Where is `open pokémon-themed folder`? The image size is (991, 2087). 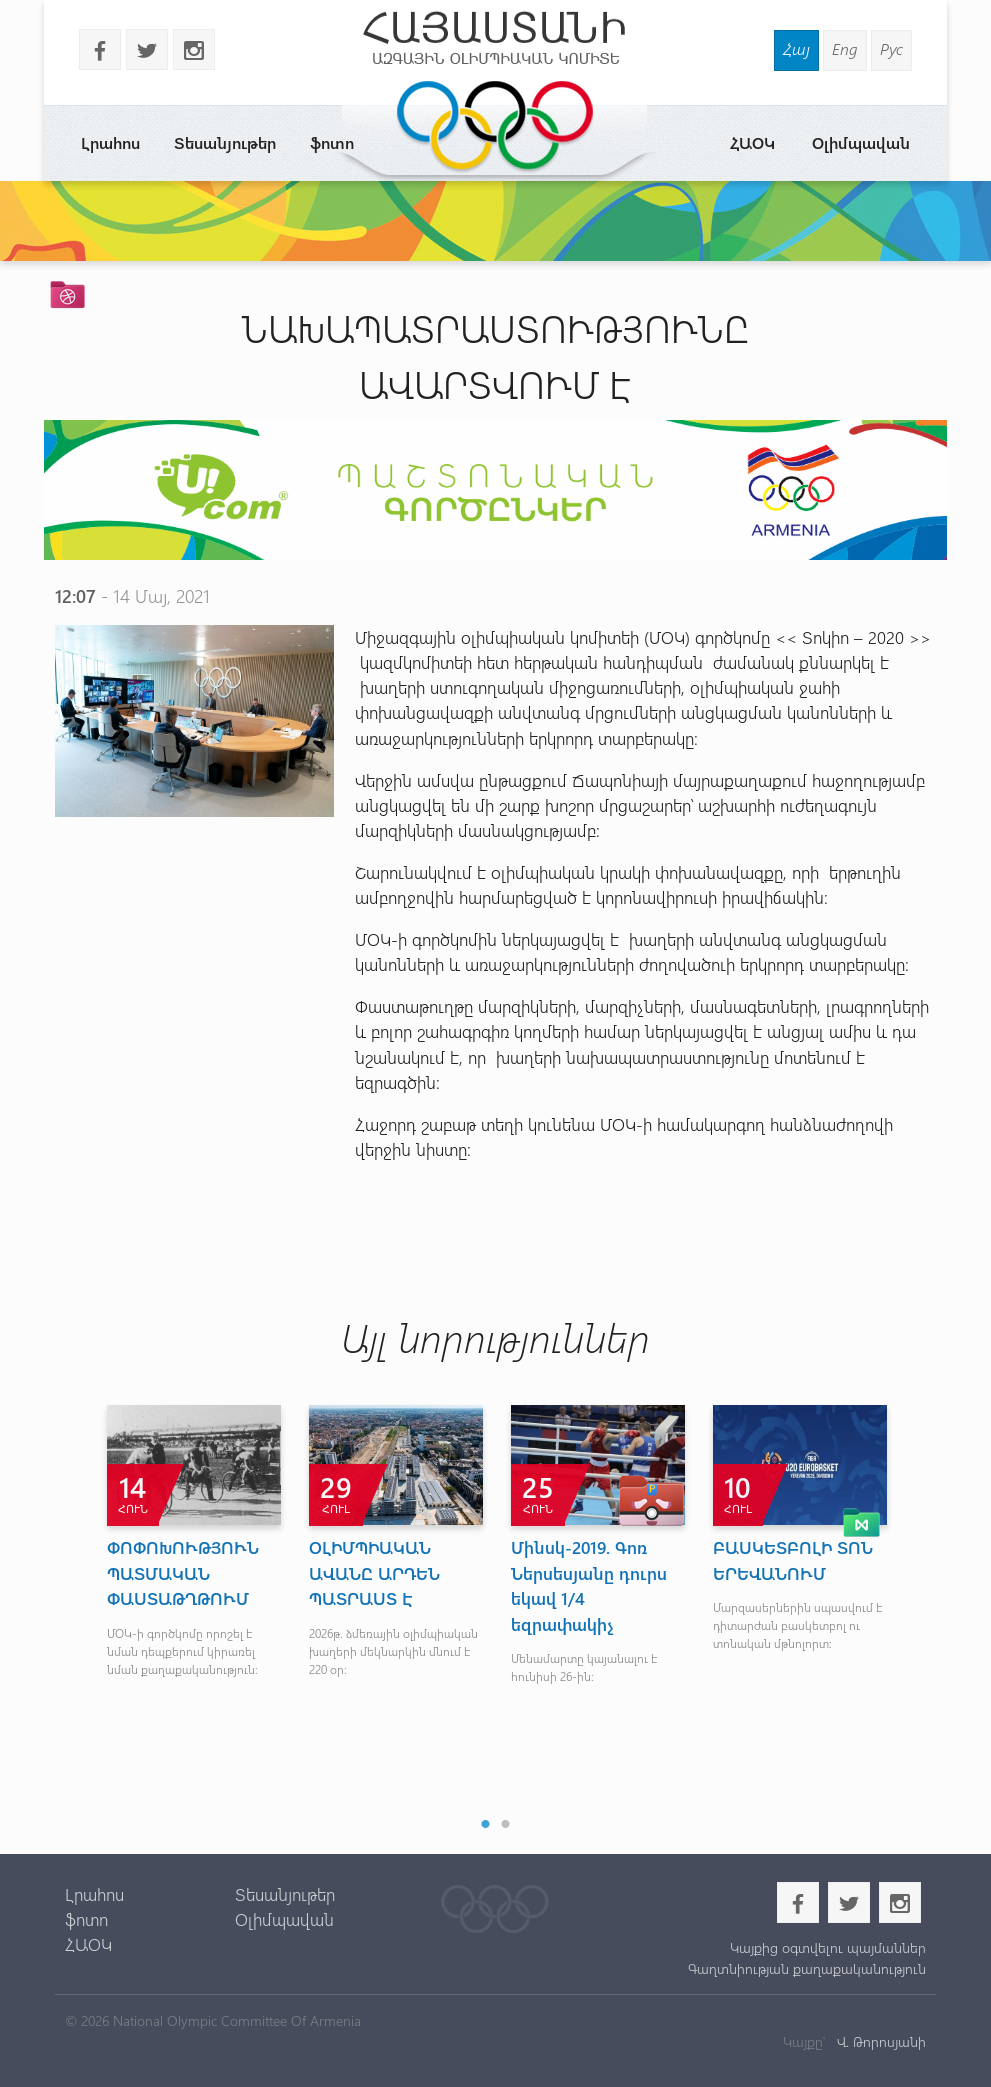 open pokémon-themed folder is located at coordinates (651, 1502).